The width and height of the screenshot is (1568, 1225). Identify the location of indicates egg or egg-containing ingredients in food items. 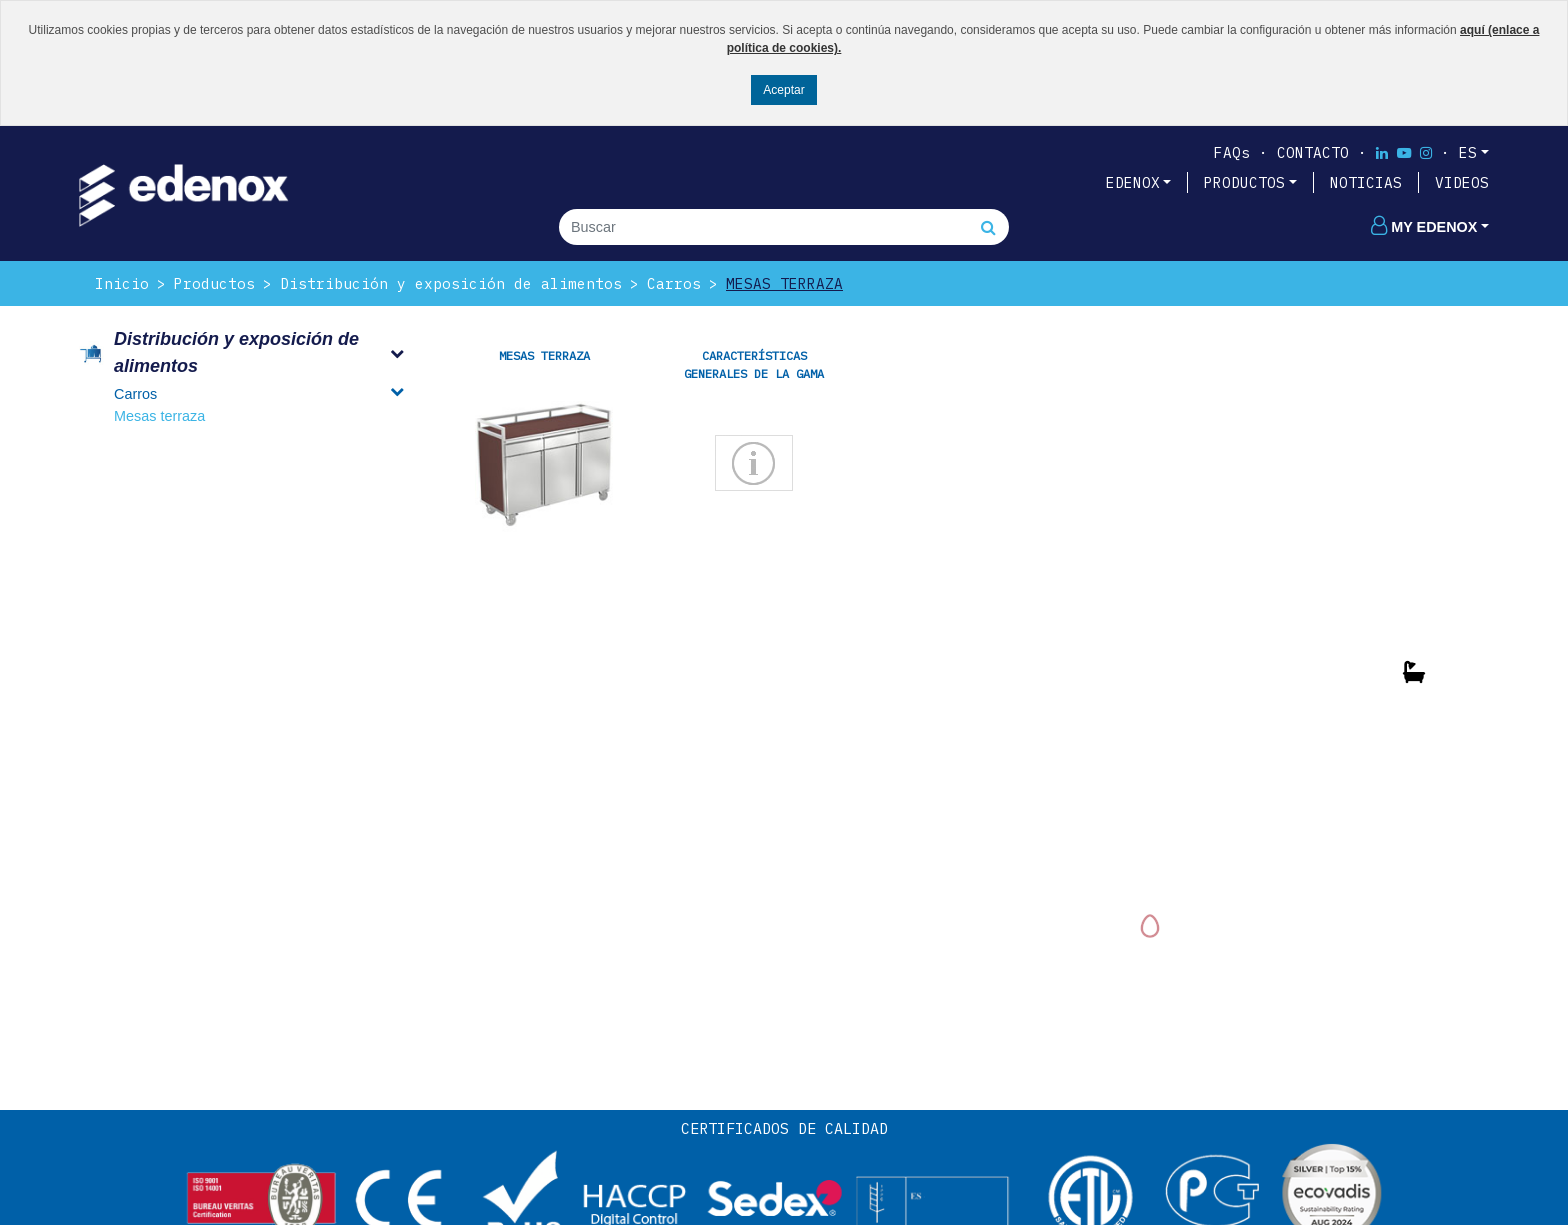
(1150, 926).